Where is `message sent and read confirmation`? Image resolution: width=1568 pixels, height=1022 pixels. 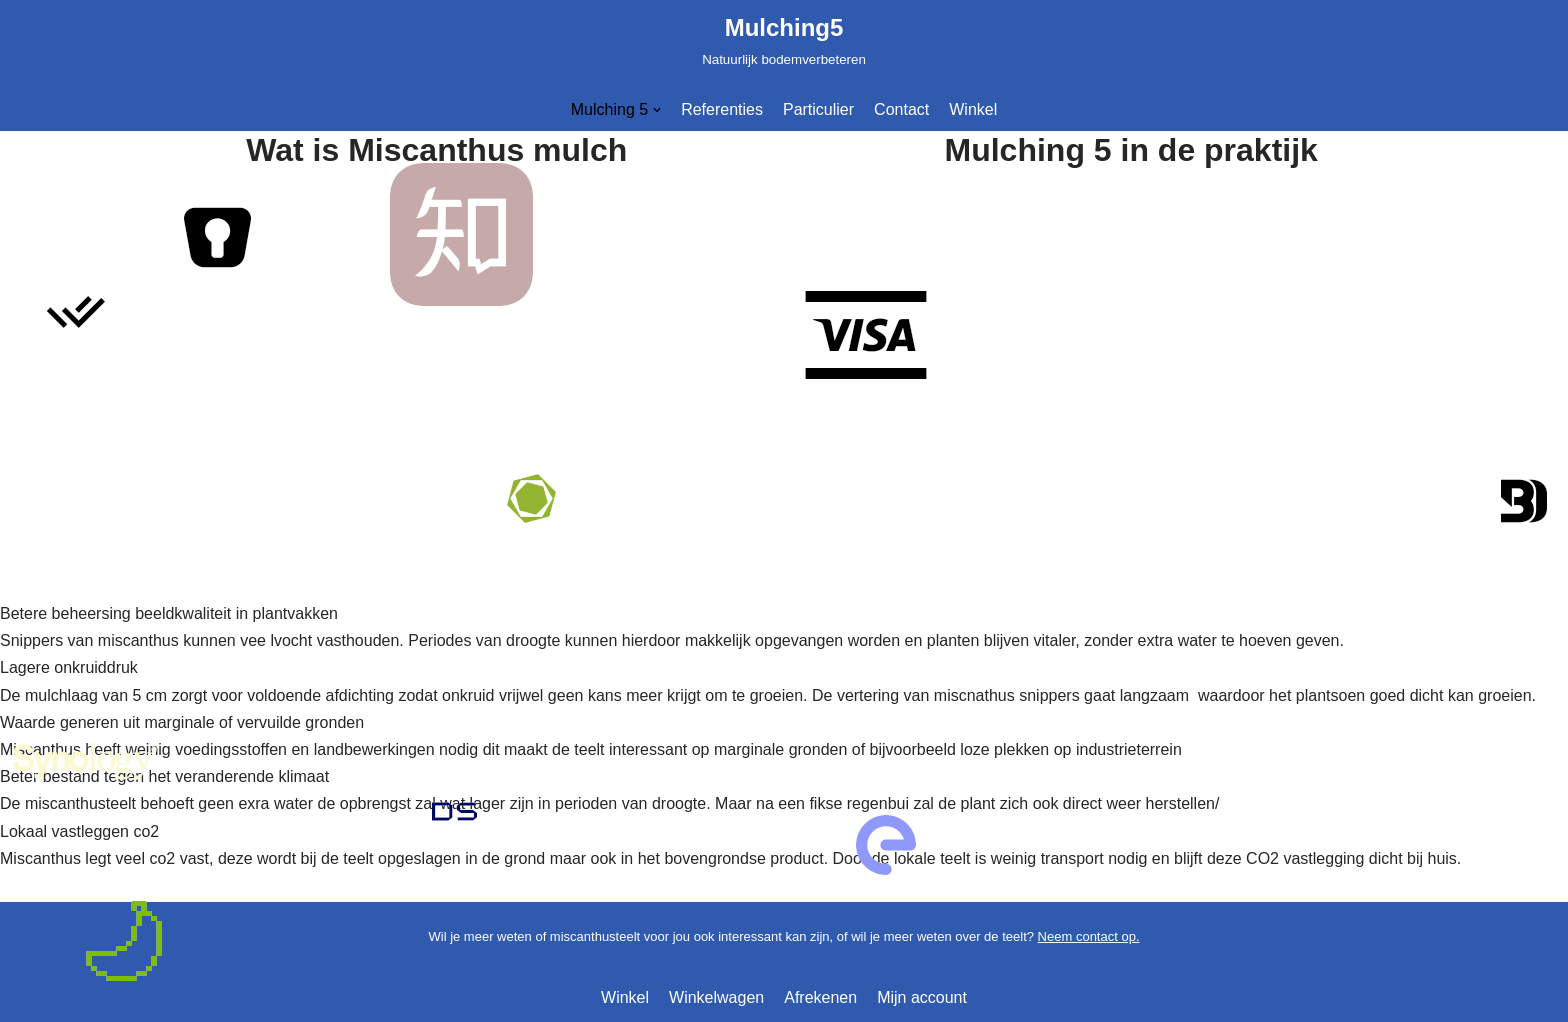
message sent and read confirmation is located at coordinates (76, 312).